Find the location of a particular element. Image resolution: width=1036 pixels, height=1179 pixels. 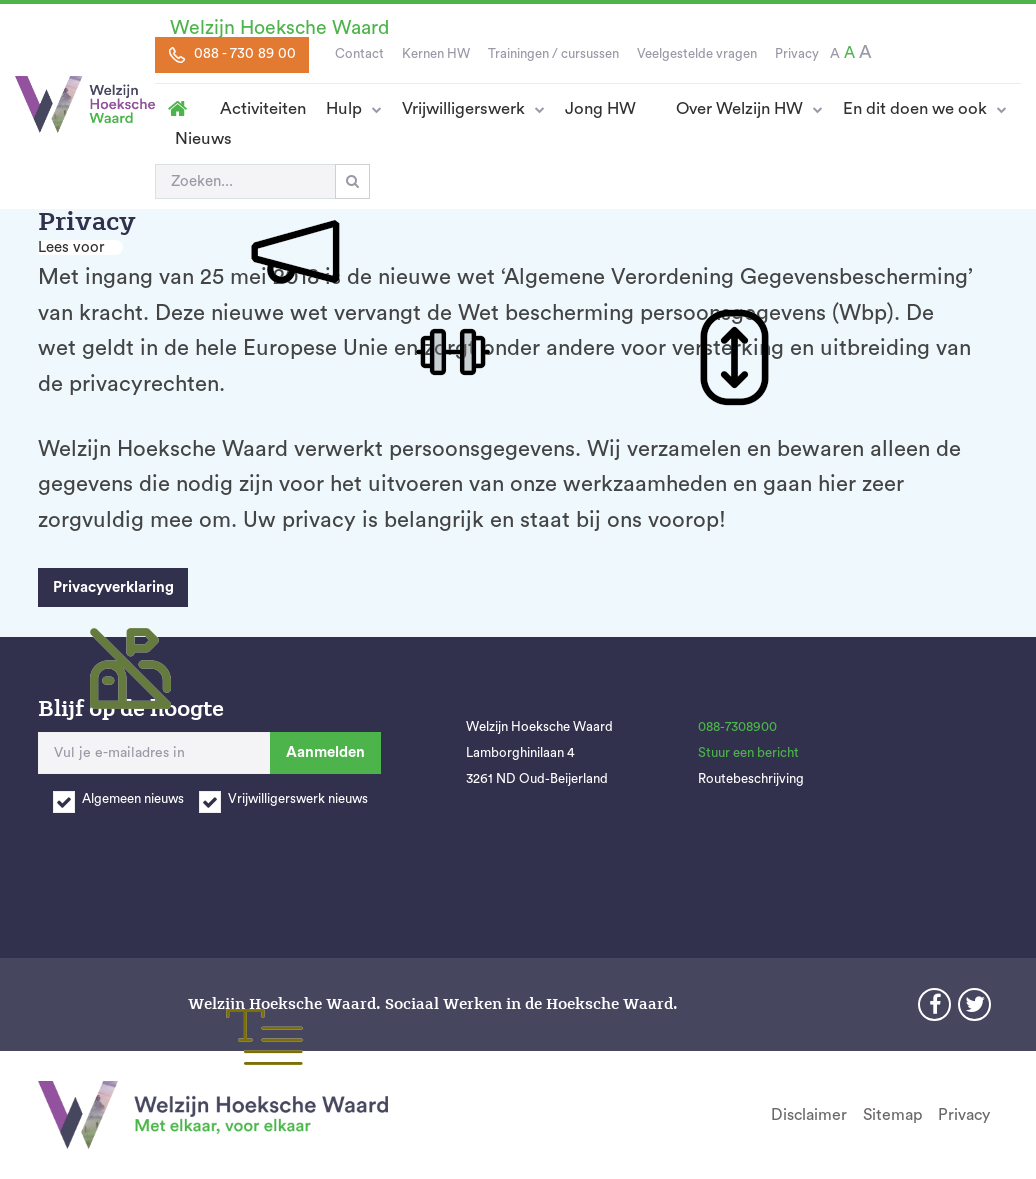

make an announcement or broadcast is located at coordinates (293, 250).